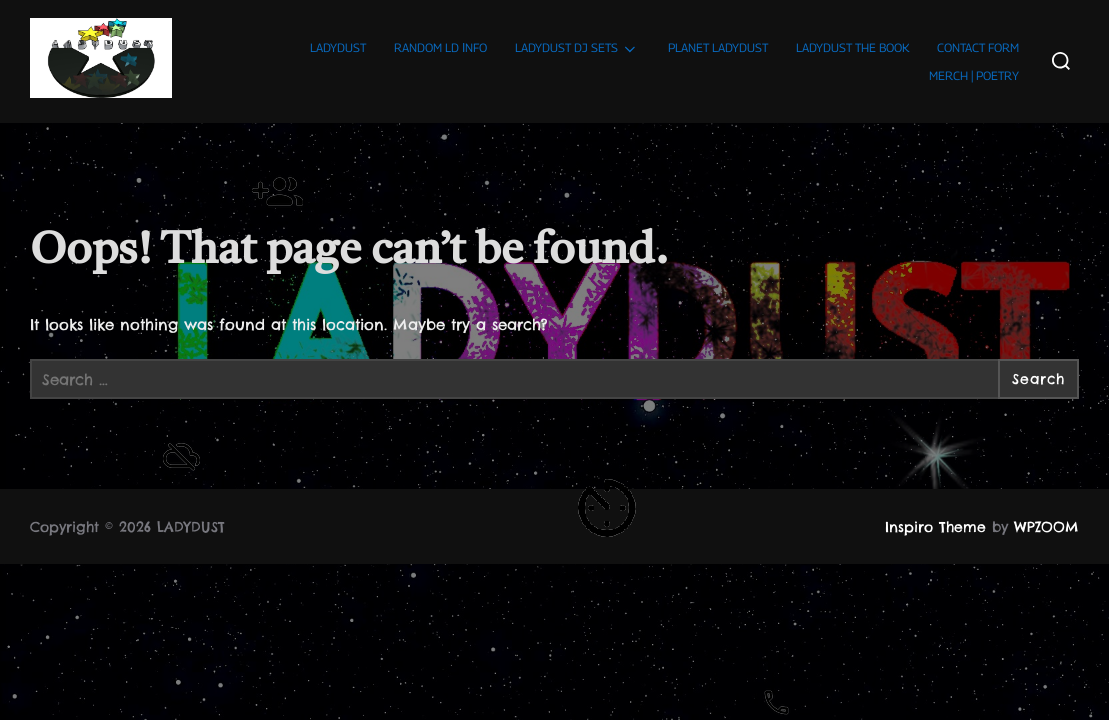  What do you see at coordinates (776, 702) in the screenshot?
I see `make a phone call` at bounding box center [776, 702].